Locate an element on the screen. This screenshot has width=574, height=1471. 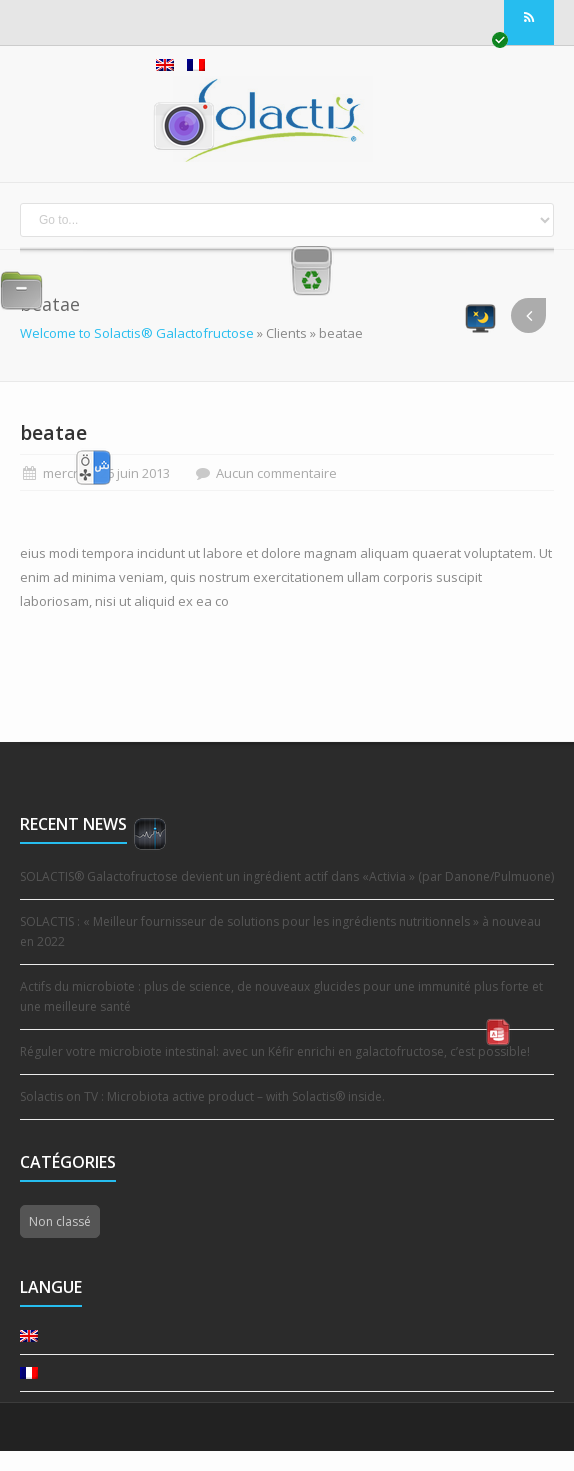
apply email filters to messages is located at coordinates (500, 40).